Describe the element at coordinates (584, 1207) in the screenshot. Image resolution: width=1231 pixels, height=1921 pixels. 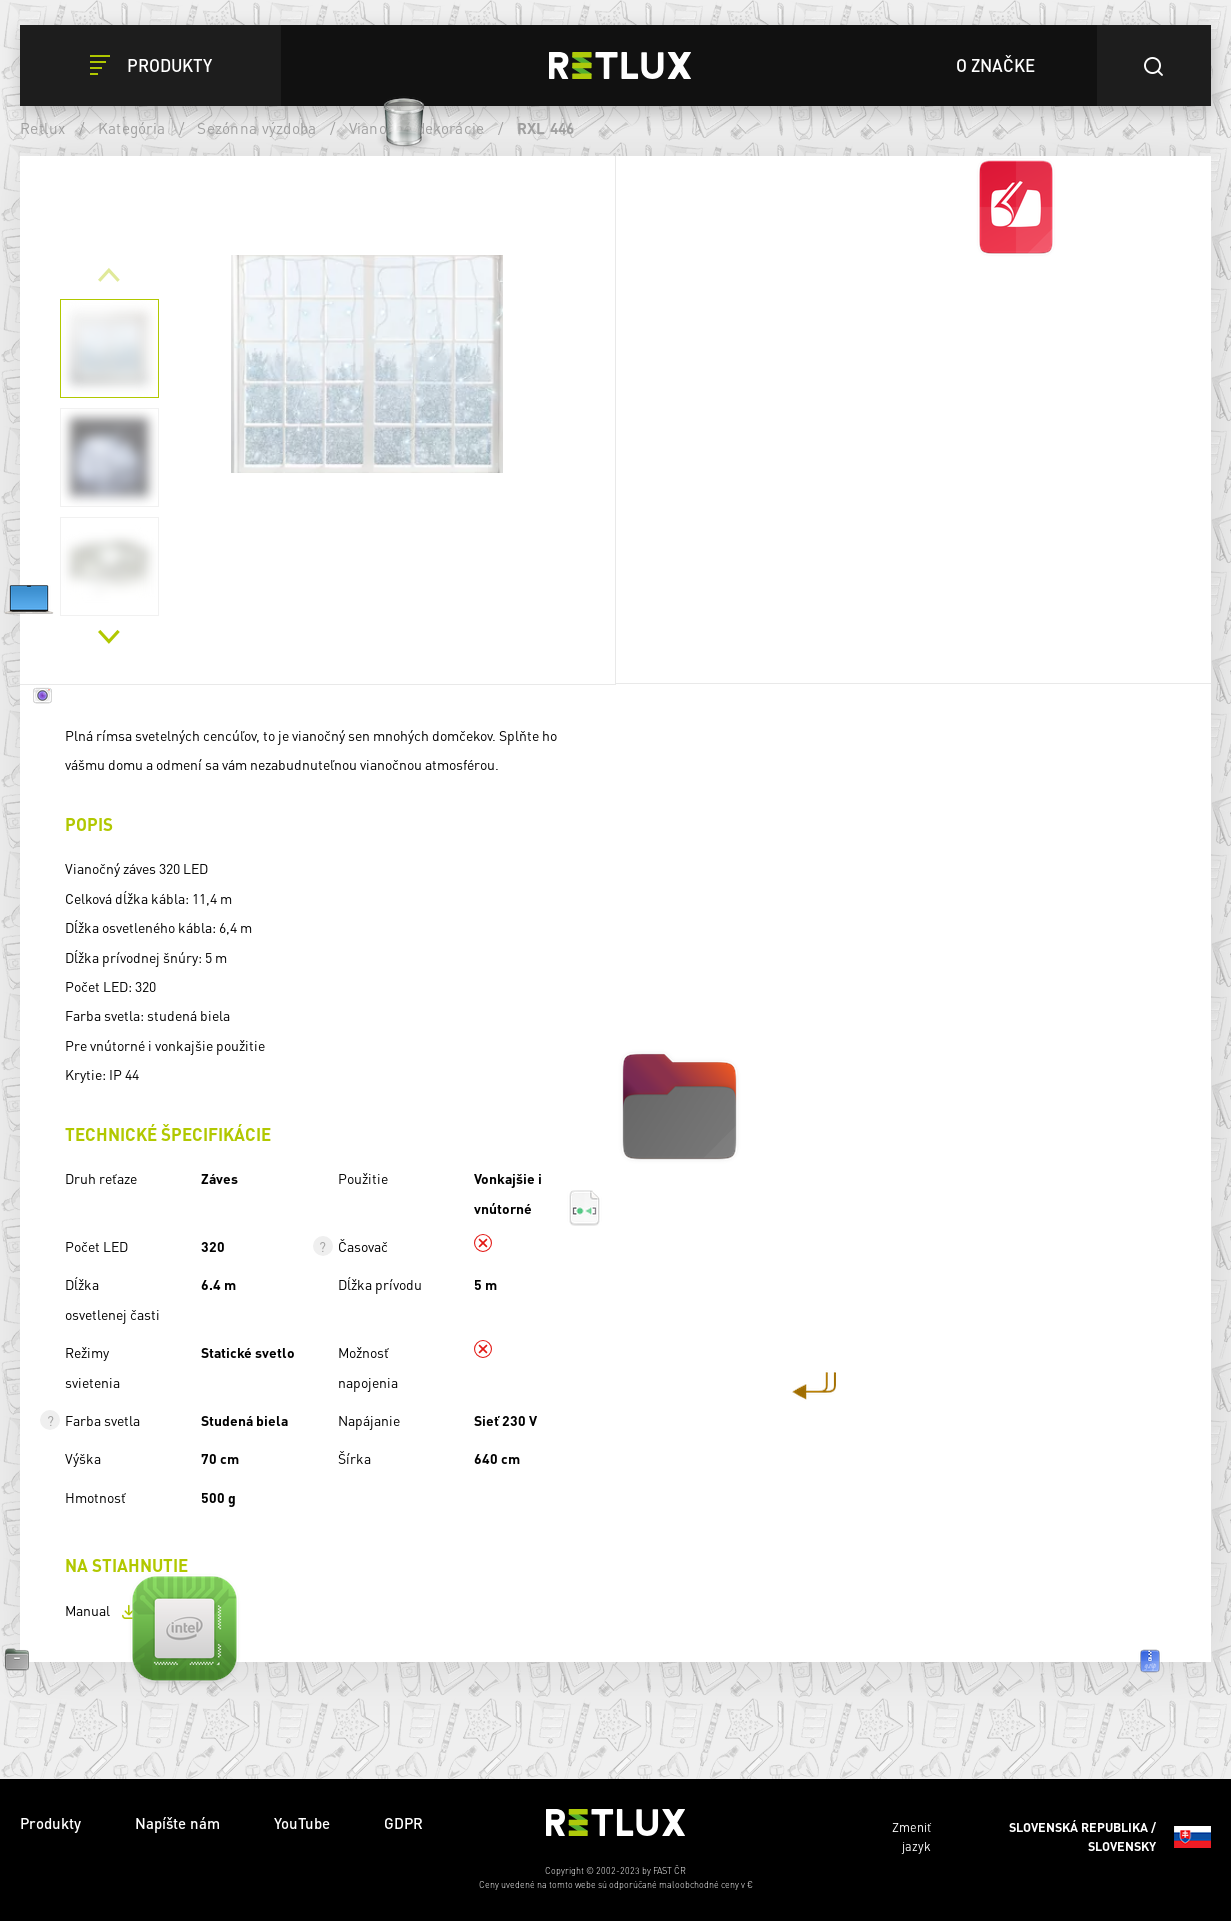
I see `a systemd unit configuration file` at that location.